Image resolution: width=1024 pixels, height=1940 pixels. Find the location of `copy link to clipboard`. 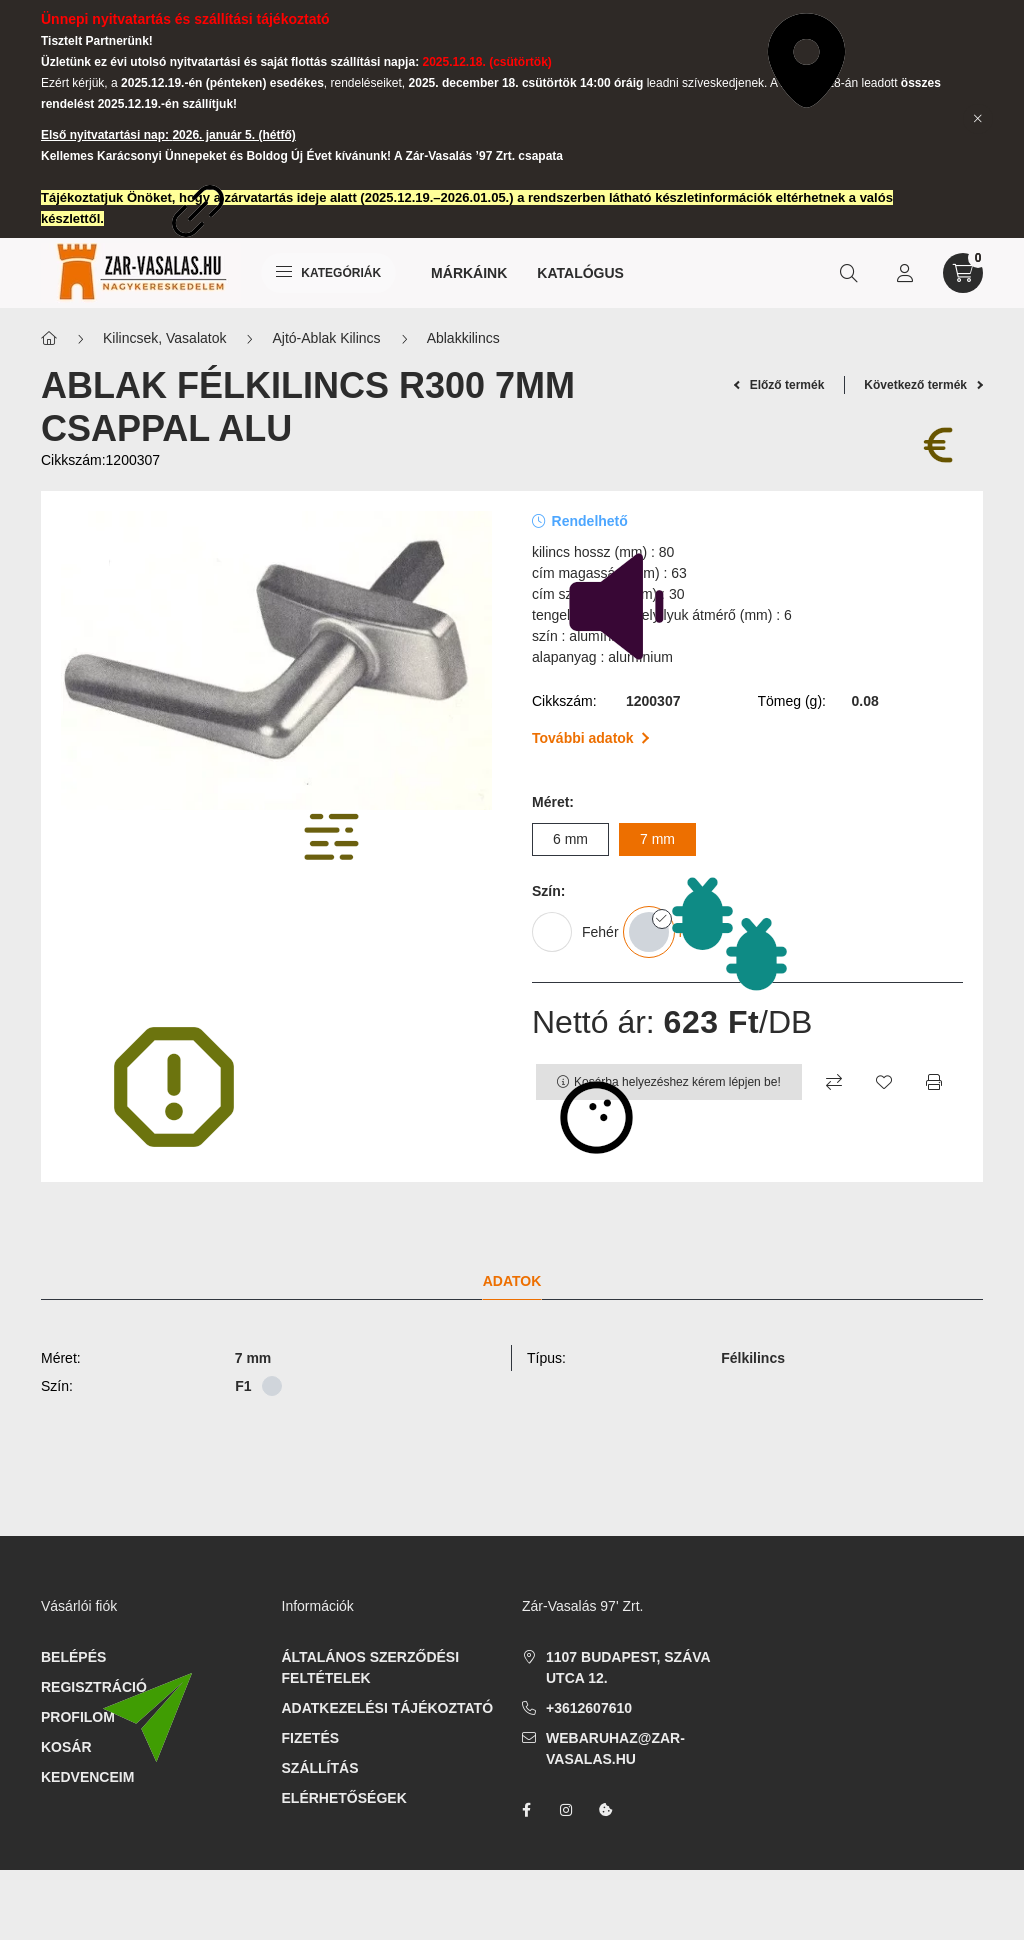

copy link to clipboard is located at coordinates (198, 211).